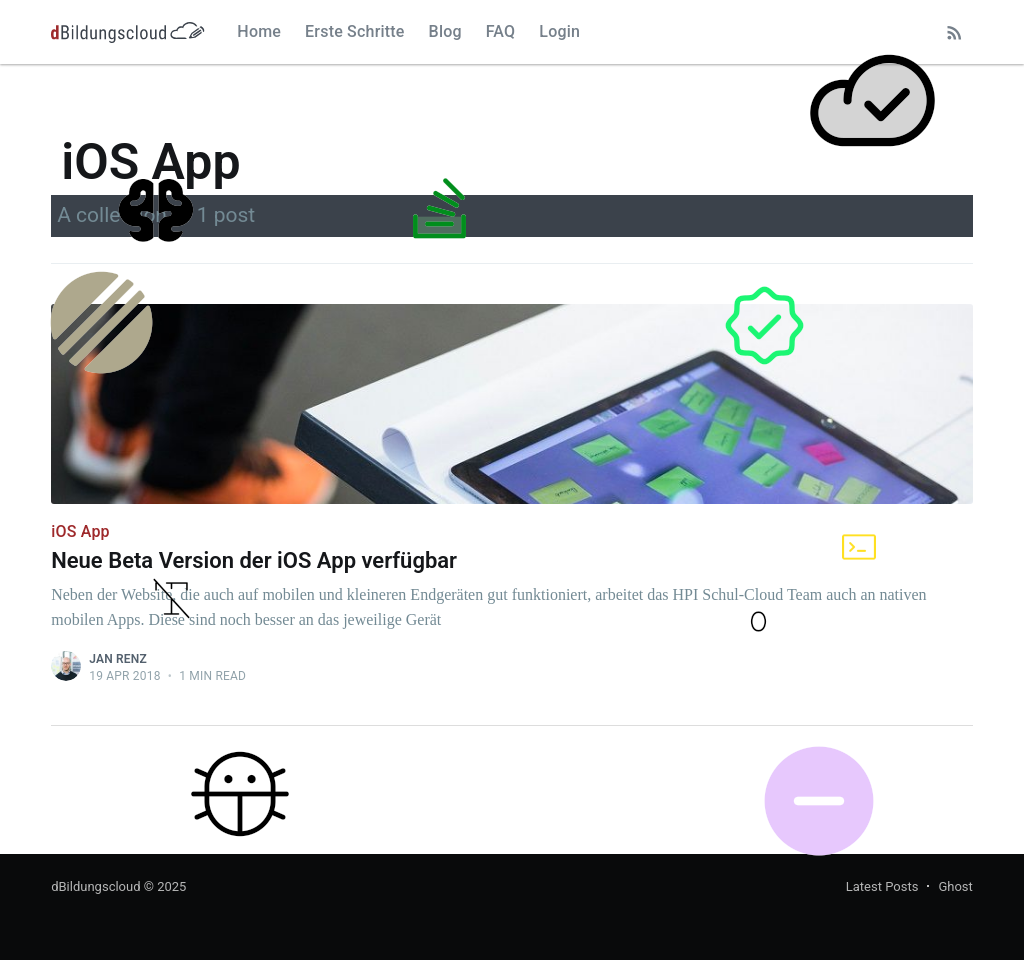  What do you see at coordinates (439, 209) in the screenshot?
I see `link to stack overflow developer community` at bounding box center [439, 209].